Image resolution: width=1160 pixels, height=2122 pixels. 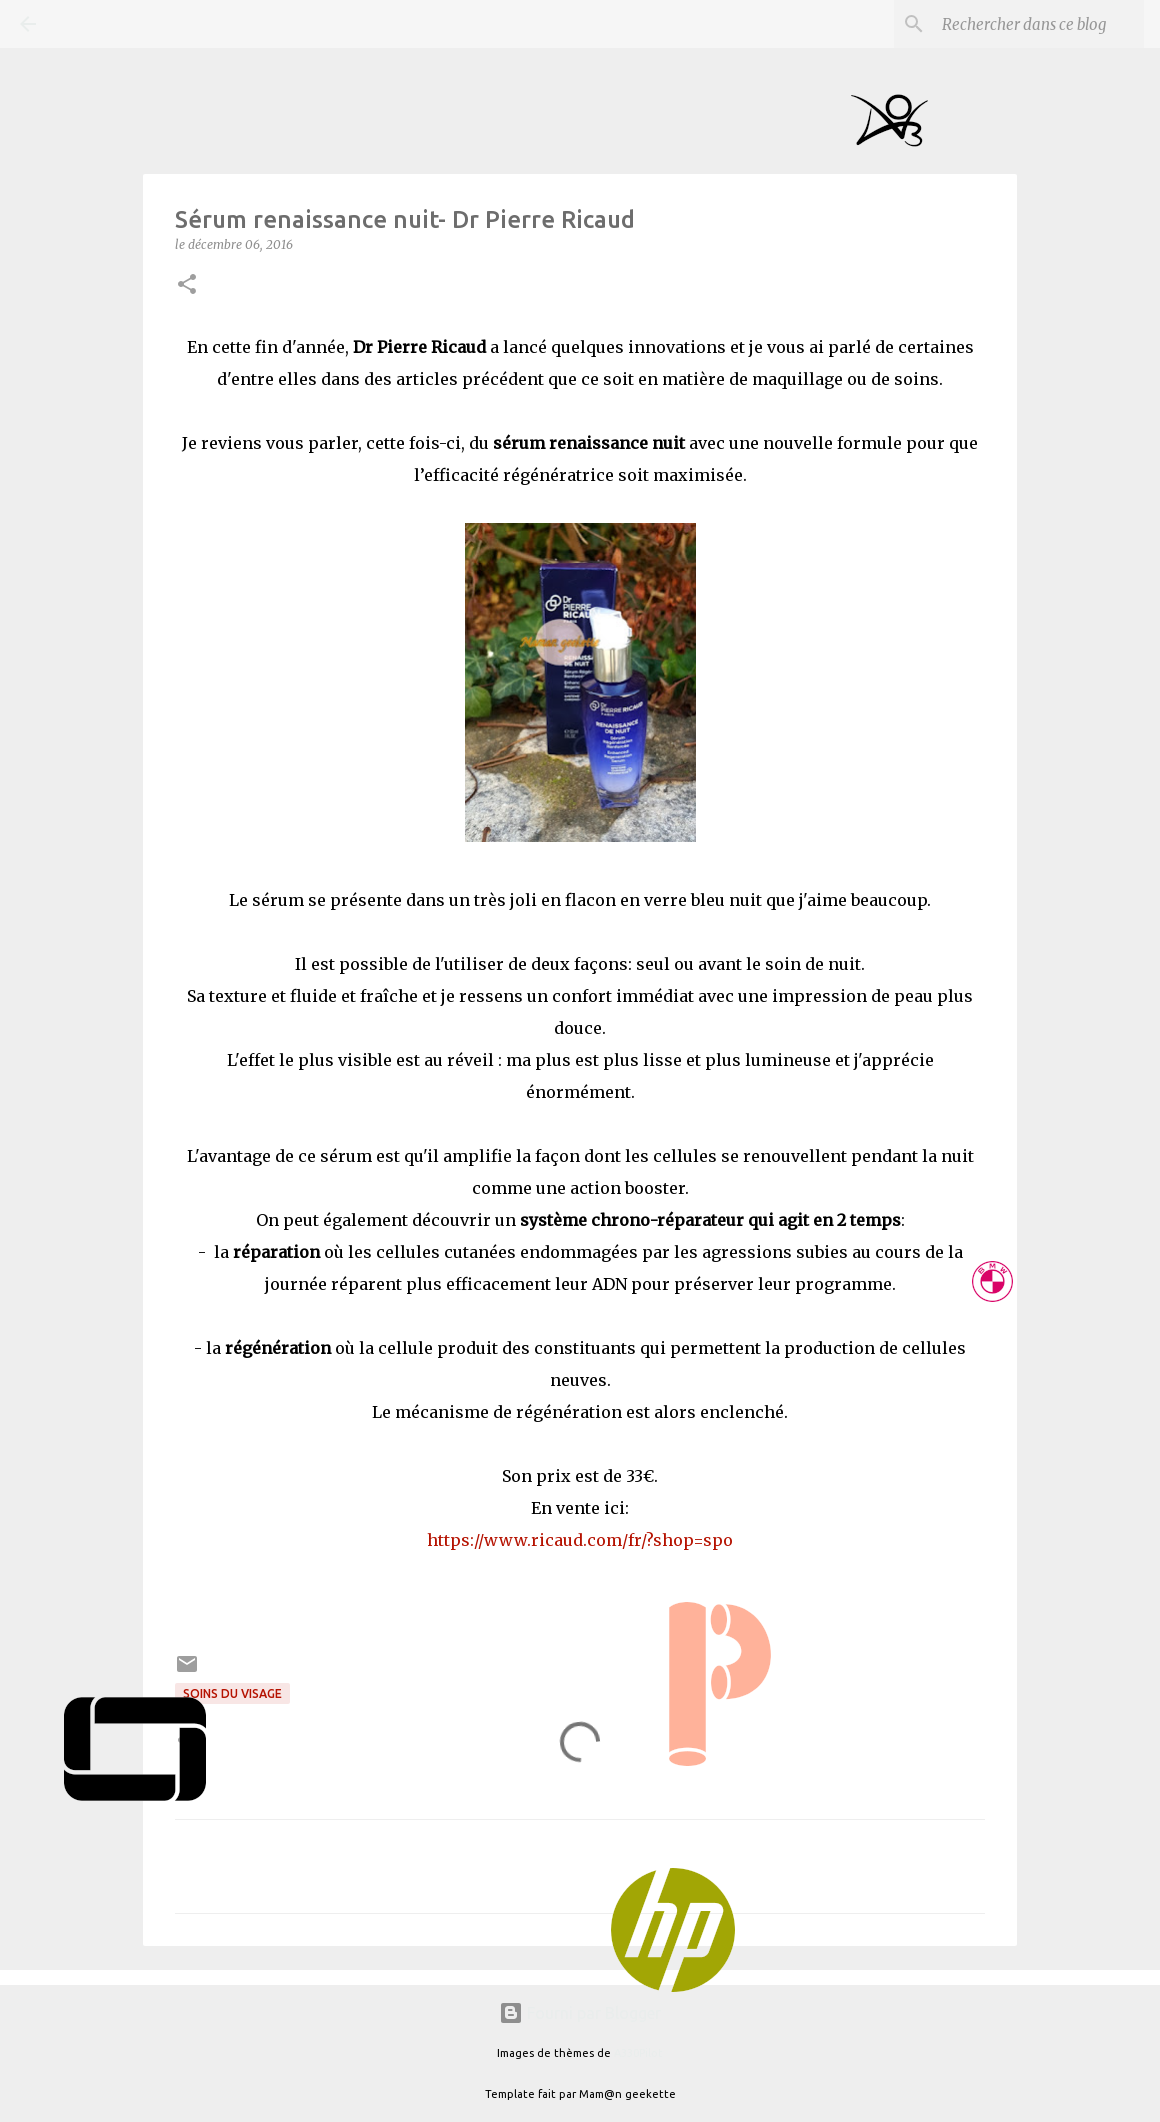 I want to click on open piped app, so click(x=720, y=1684).